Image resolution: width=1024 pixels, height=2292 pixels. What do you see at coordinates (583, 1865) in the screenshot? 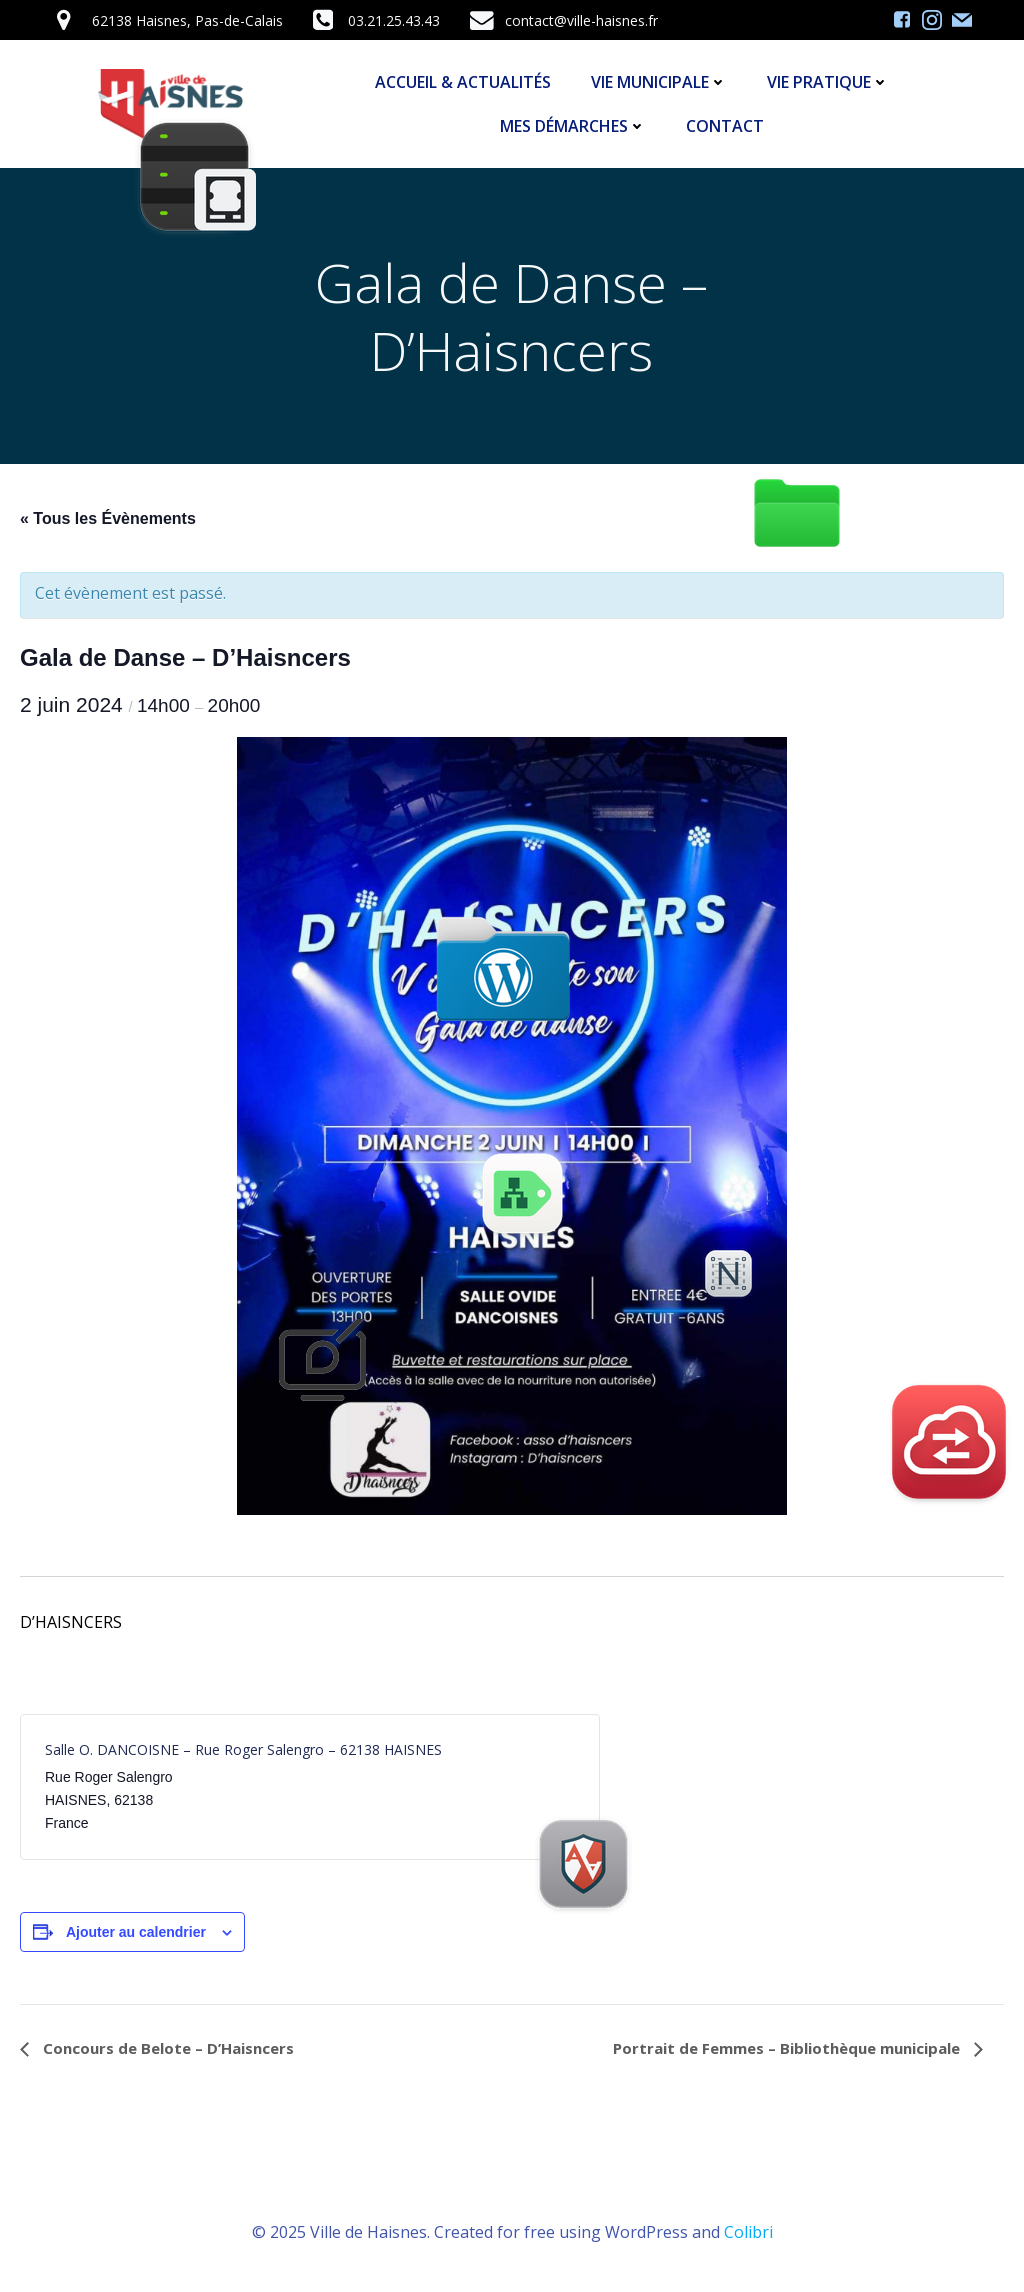
I see `open apparmor security preferences` at bounding box center [583, 1865].